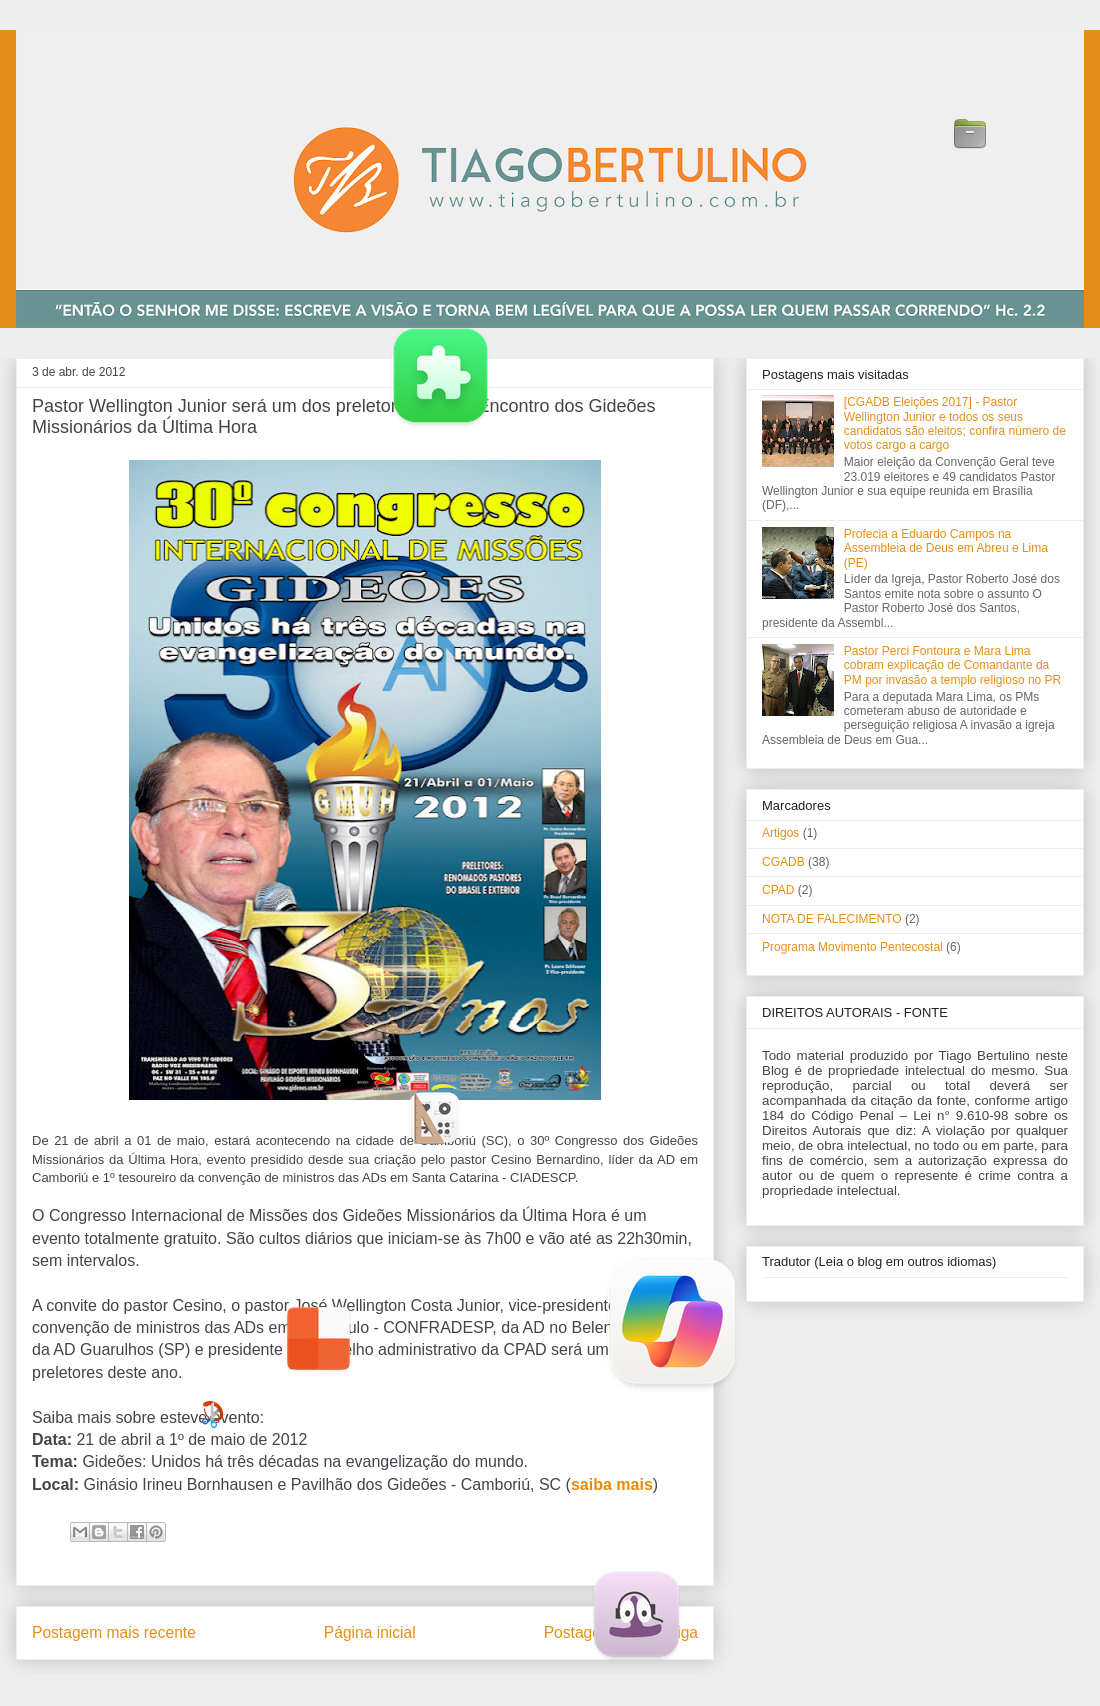 This screenshot has height=1706, width=1100. What do you see at coordinates (636, 1614) in the screenshot?
I see `open gpodder podcast manager` at bounding box center [636, 1614].